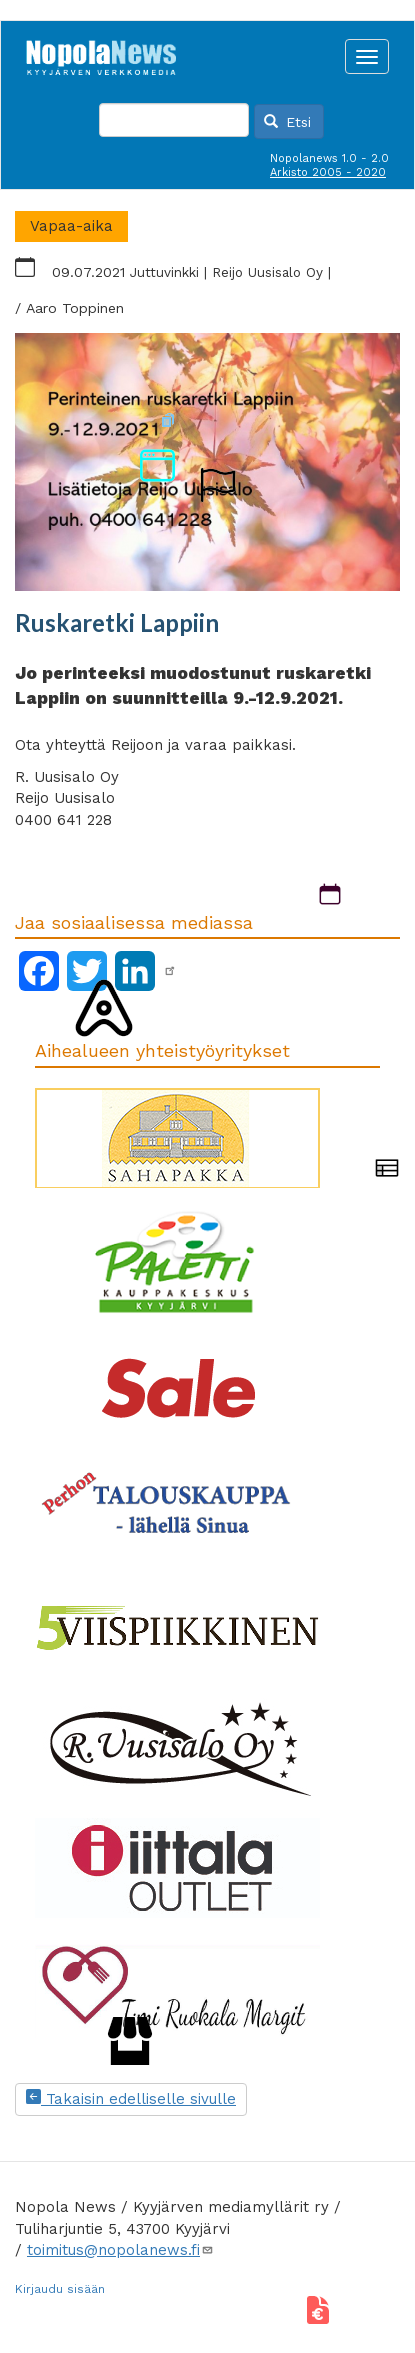 This screenshot has height=2353, width=415. I want to click on amigo brand logo, so click(104, 1008).